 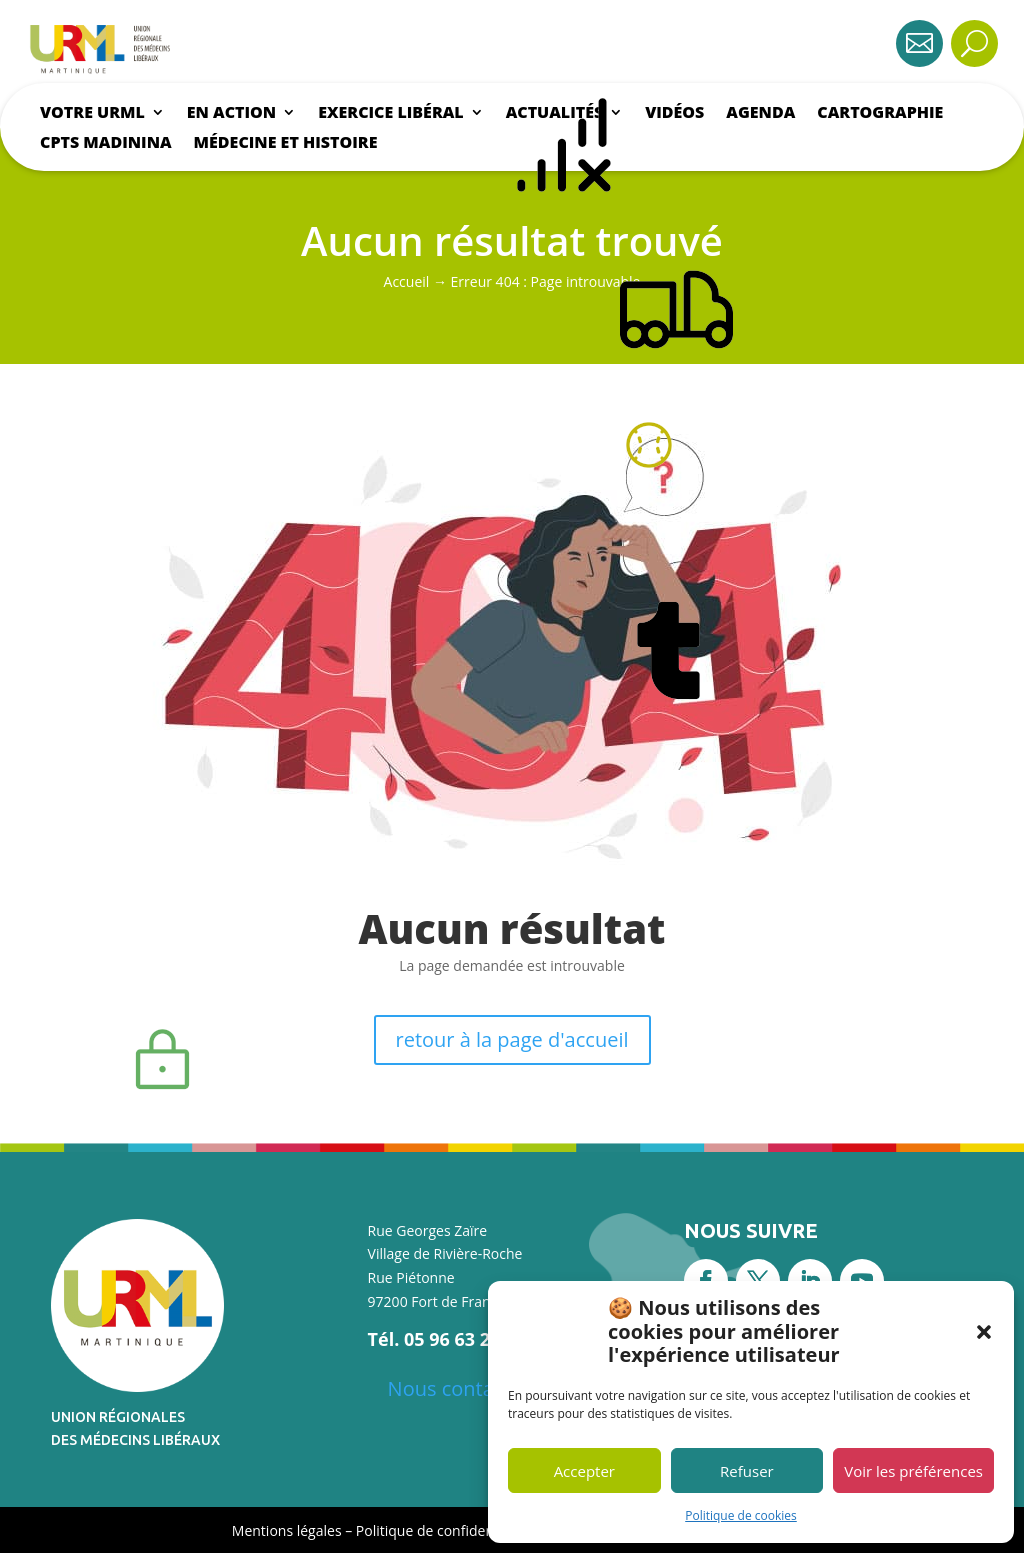 I want to click on view baseball scores or stats, so click(x=649, y=445).